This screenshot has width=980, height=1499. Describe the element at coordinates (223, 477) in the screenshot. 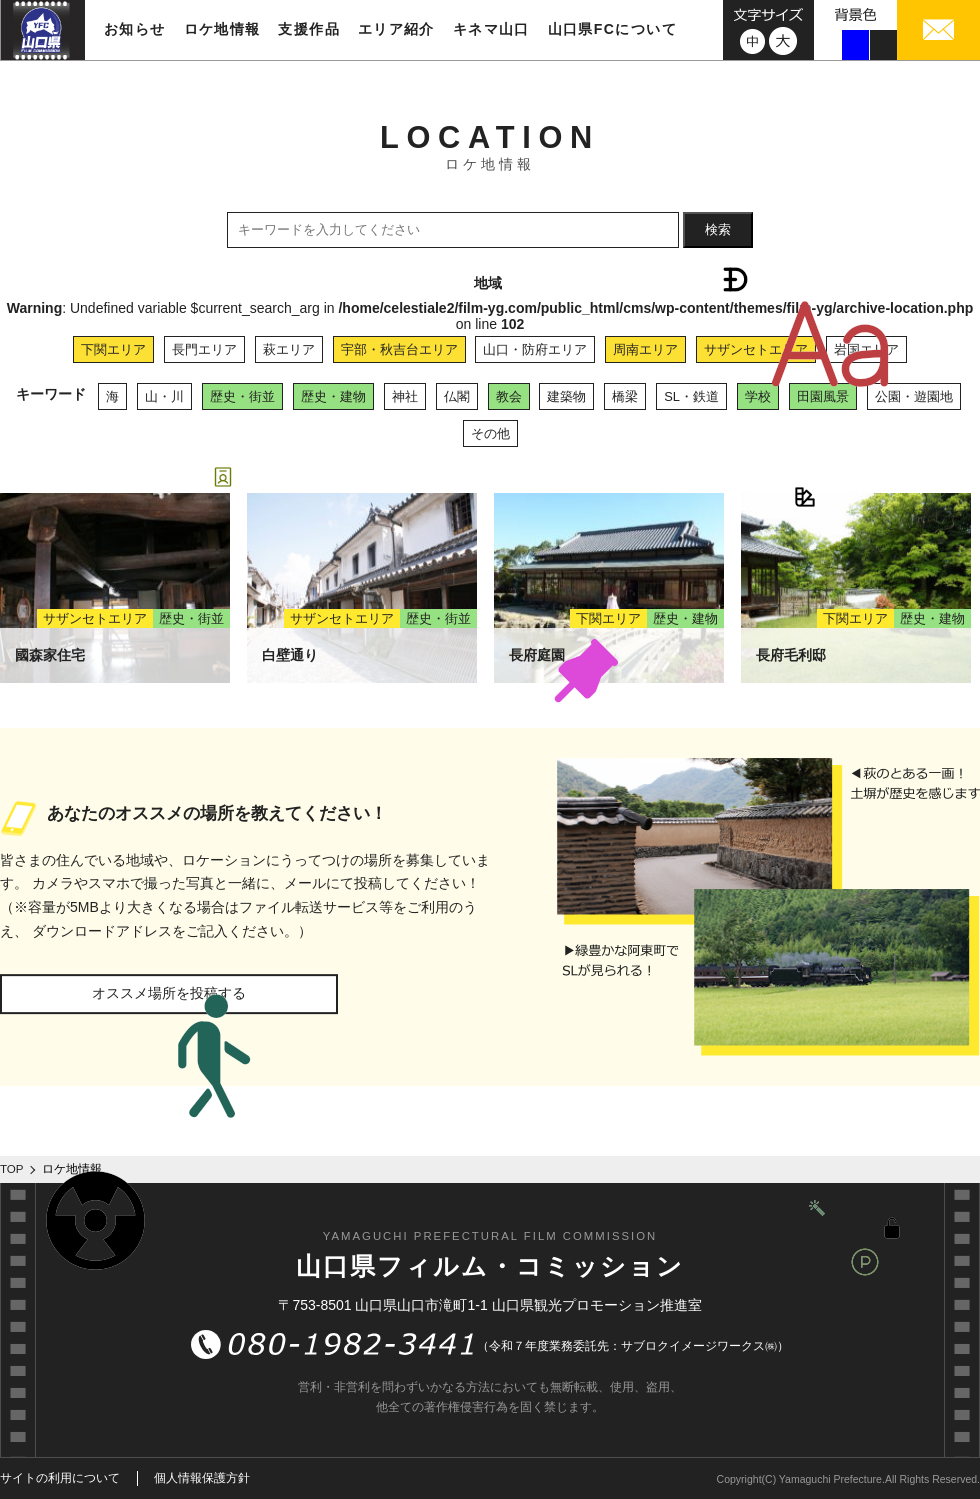

I see `view user profile or identity information` at that location.